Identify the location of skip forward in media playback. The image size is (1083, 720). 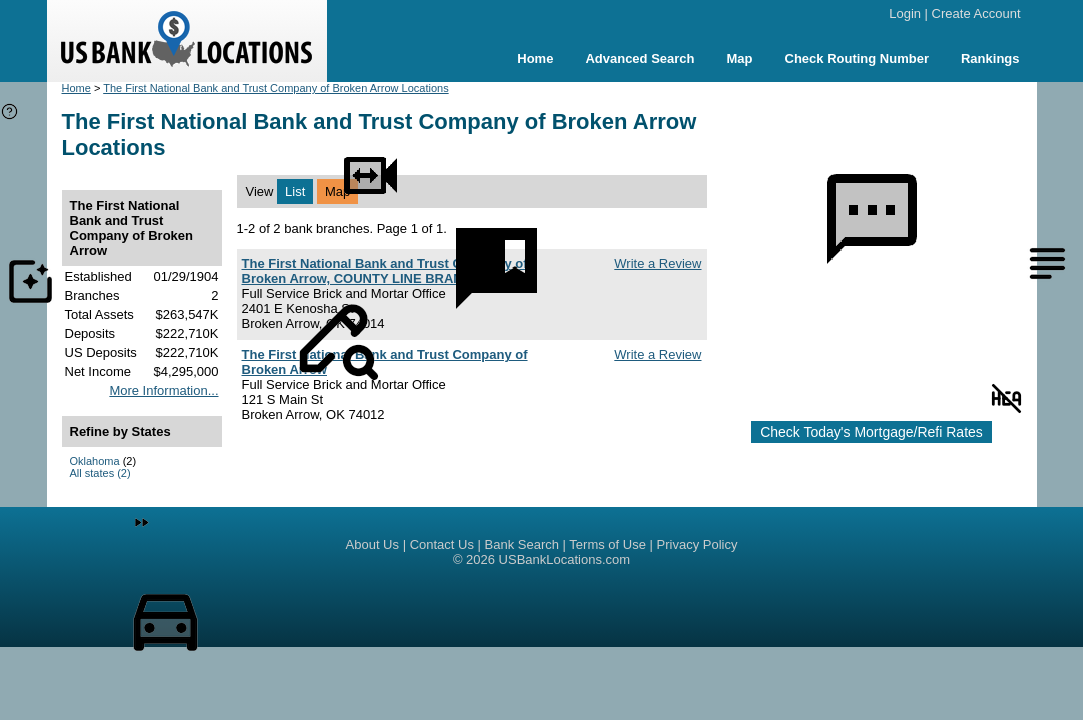
(141, 522).